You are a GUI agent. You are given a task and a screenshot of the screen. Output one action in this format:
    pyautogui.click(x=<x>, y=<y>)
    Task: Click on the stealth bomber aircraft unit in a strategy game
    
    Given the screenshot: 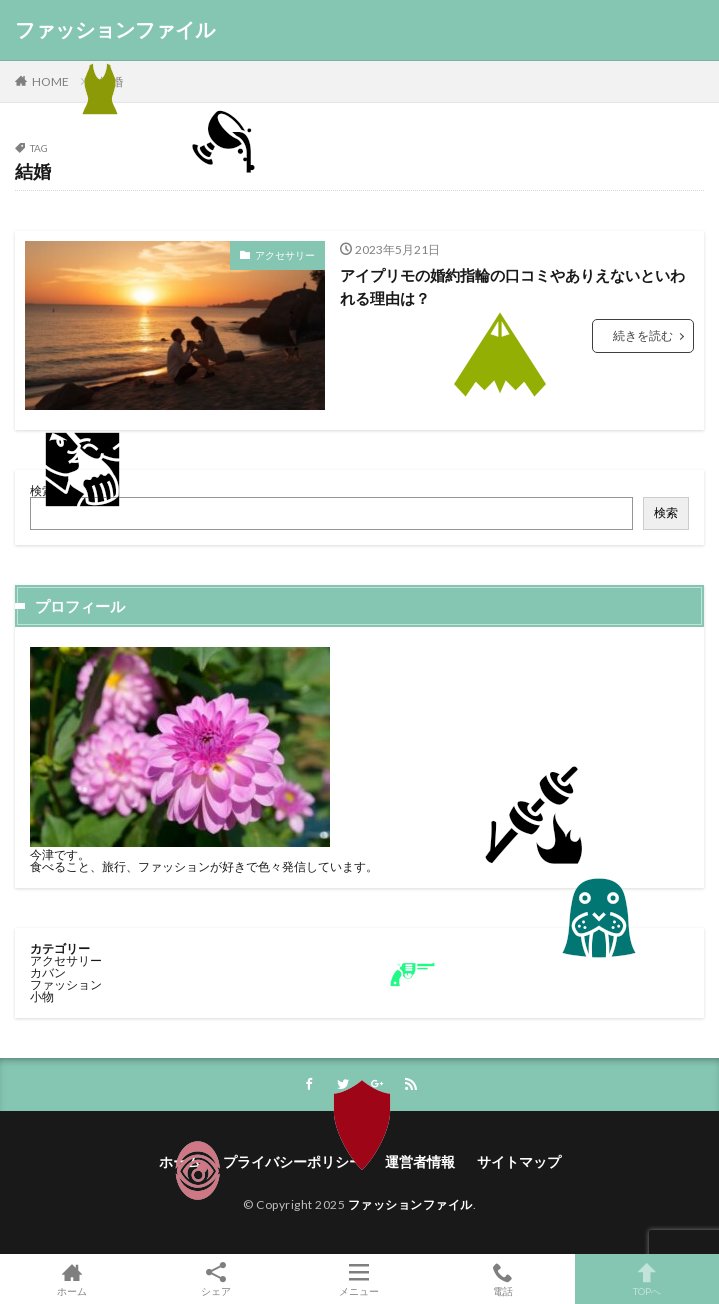 What is the action you would take?
    pyautogui.click(x=500, y=356)
    